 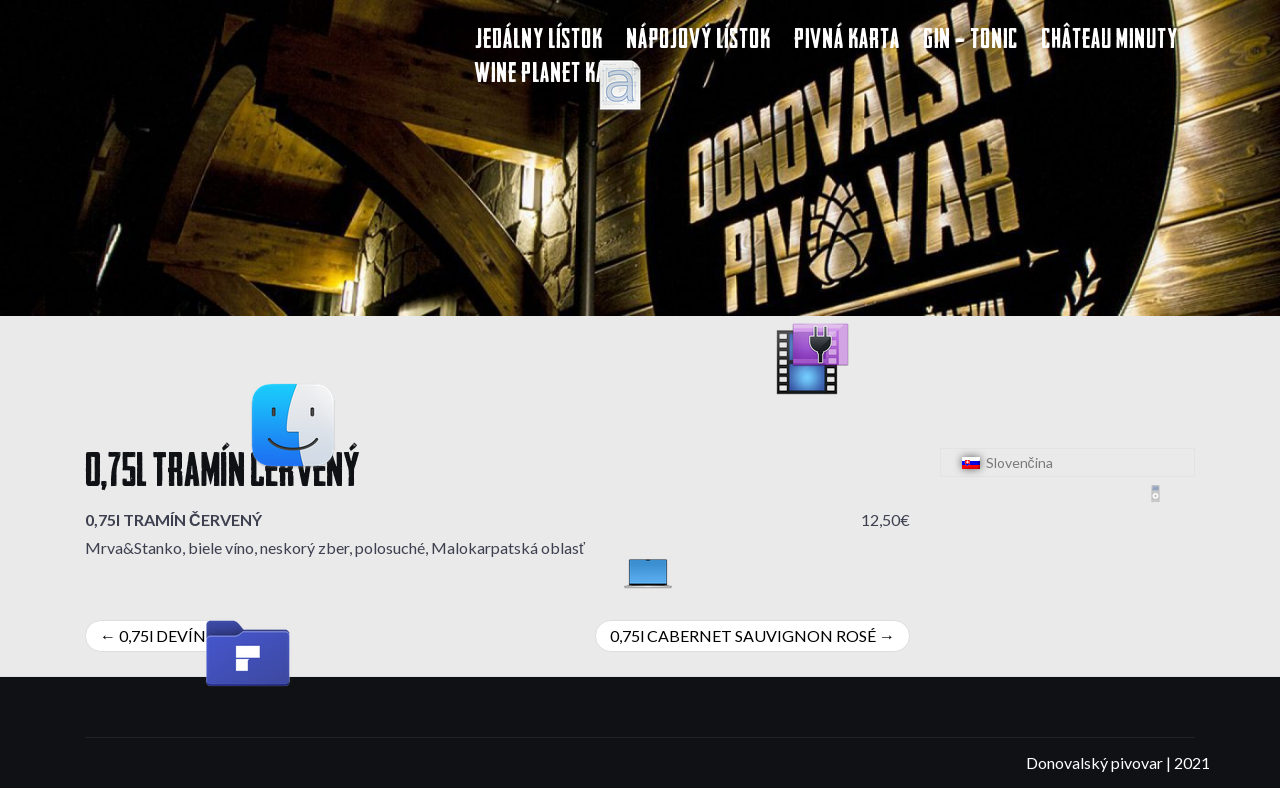 What do you see at coordinates (293, 425) in the screenshot?
I see `open Finder to browse files and folders` at bounding box center [293, 425].